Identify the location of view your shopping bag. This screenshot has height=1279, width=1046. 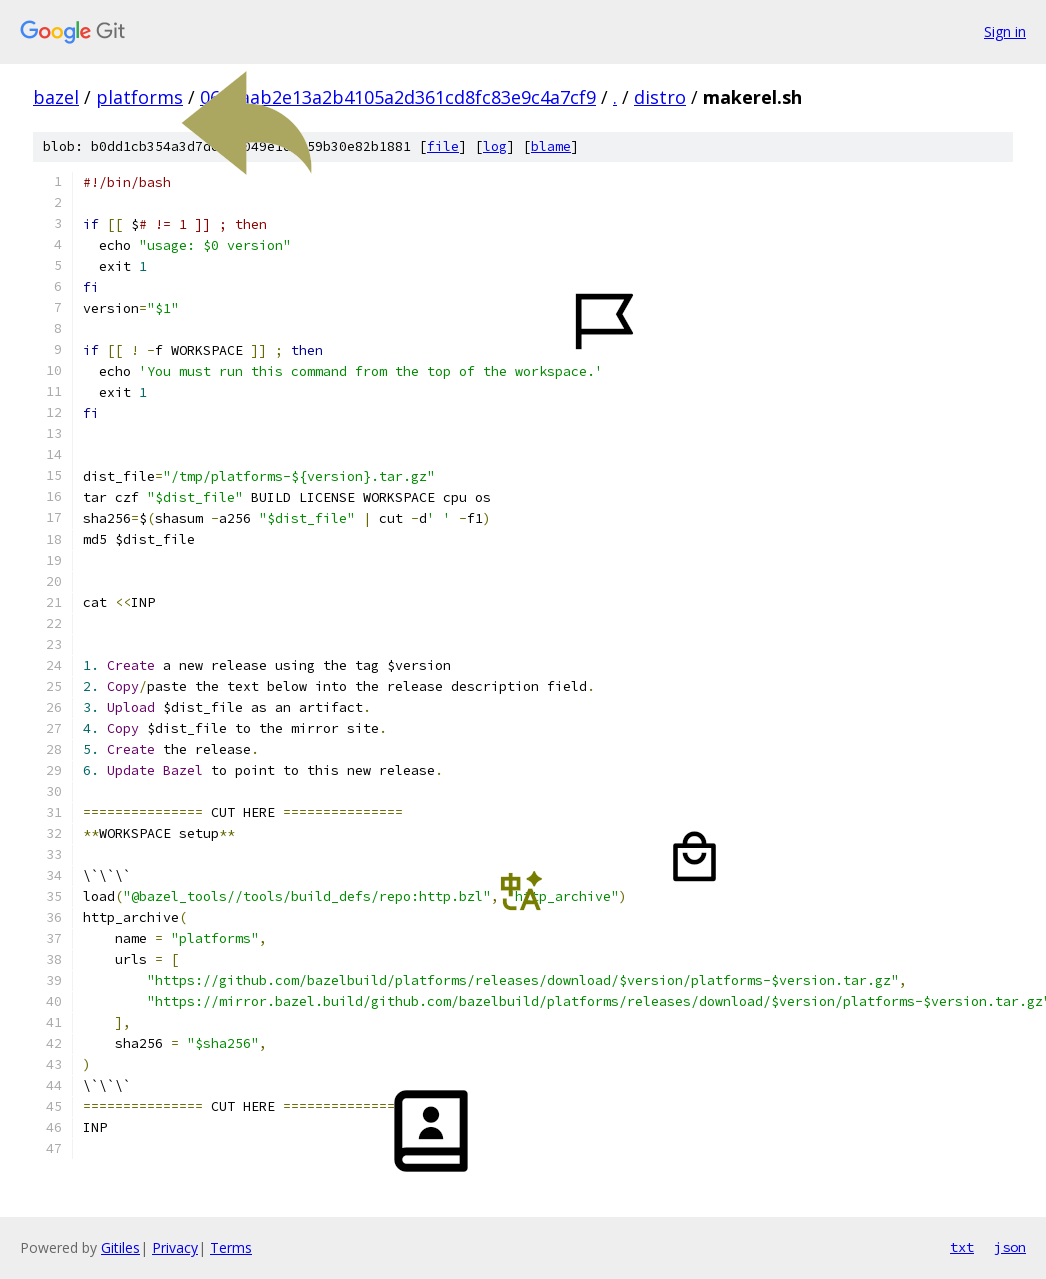
(694, 857).